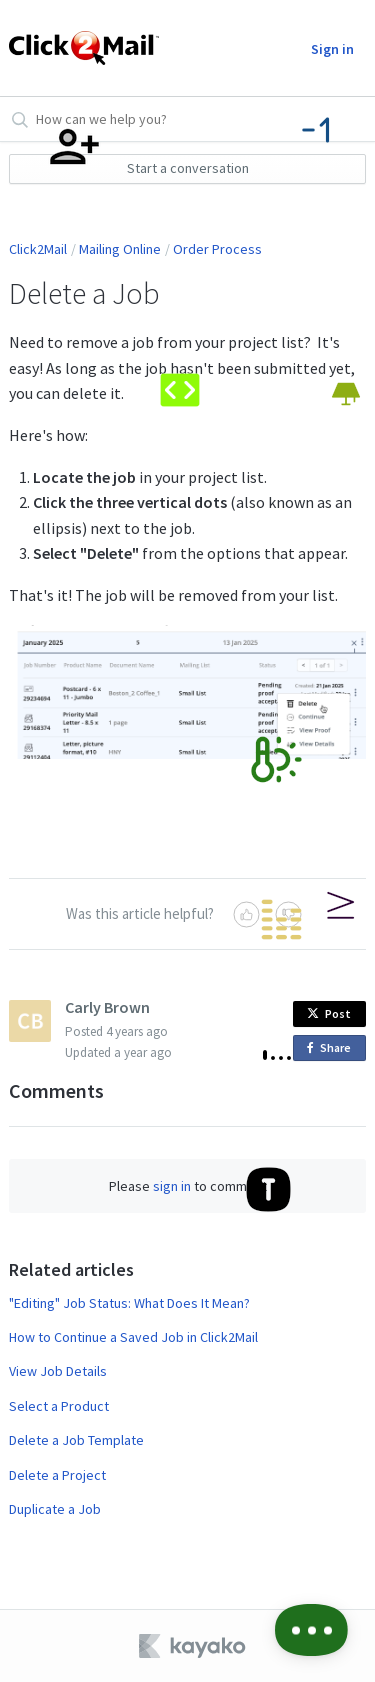  What do you see at coordinates (268, 1189) in the screenshot?
I see `text formatting or typography tool` at bounding box center [268, 1189].